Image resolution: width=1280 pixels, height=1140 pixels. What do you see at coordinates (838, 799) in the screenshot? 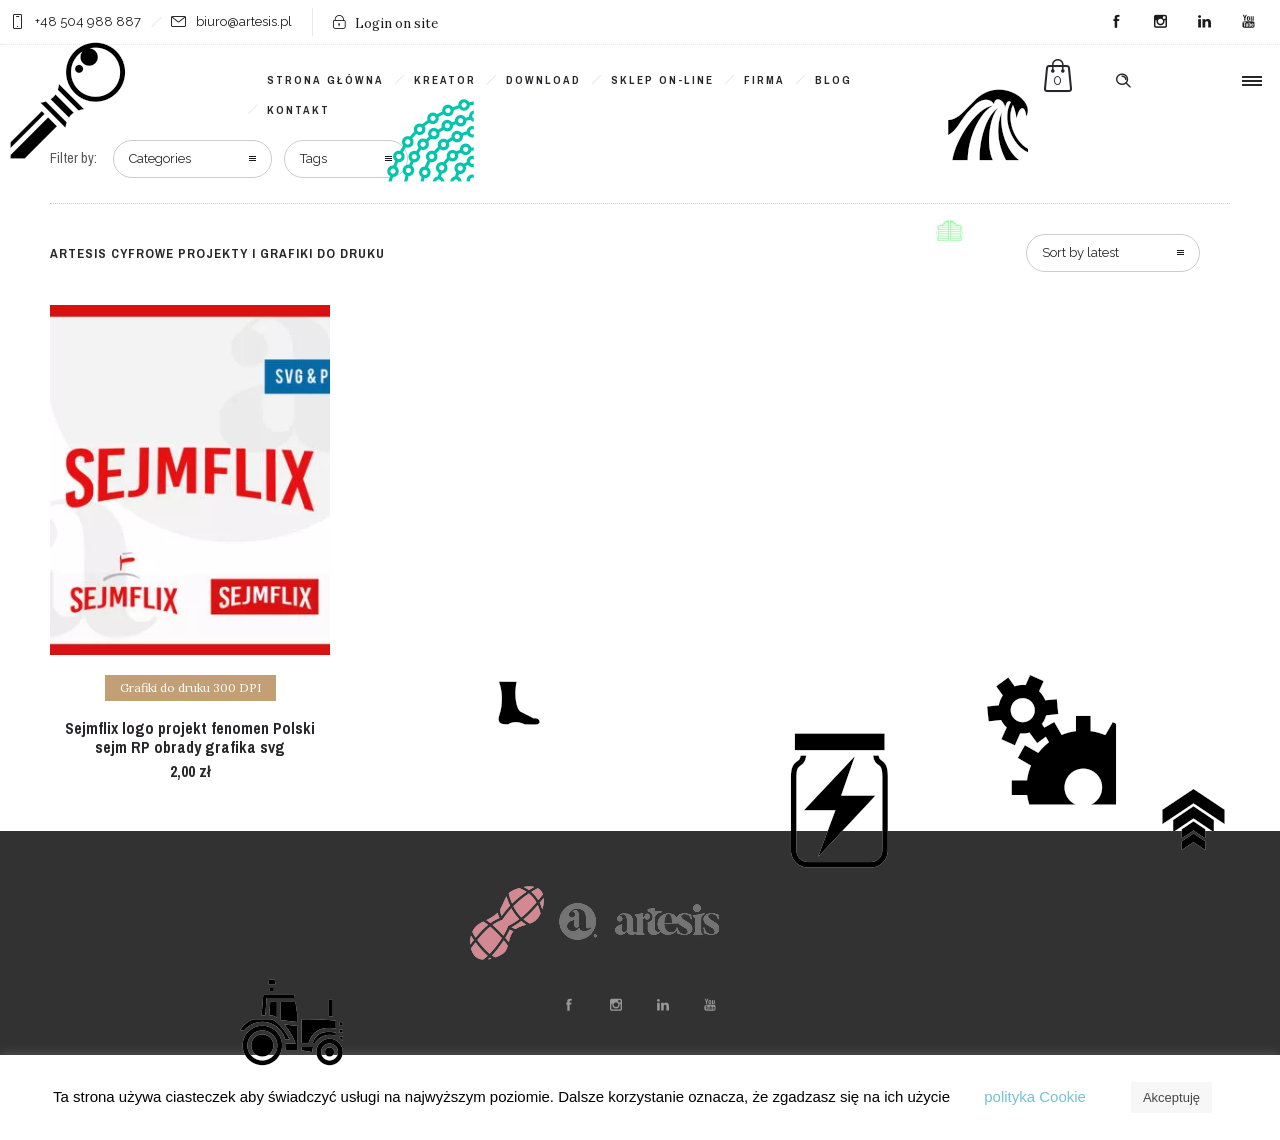
I see `use a stored power-up or energy boost` at bounding box center [838, 799].